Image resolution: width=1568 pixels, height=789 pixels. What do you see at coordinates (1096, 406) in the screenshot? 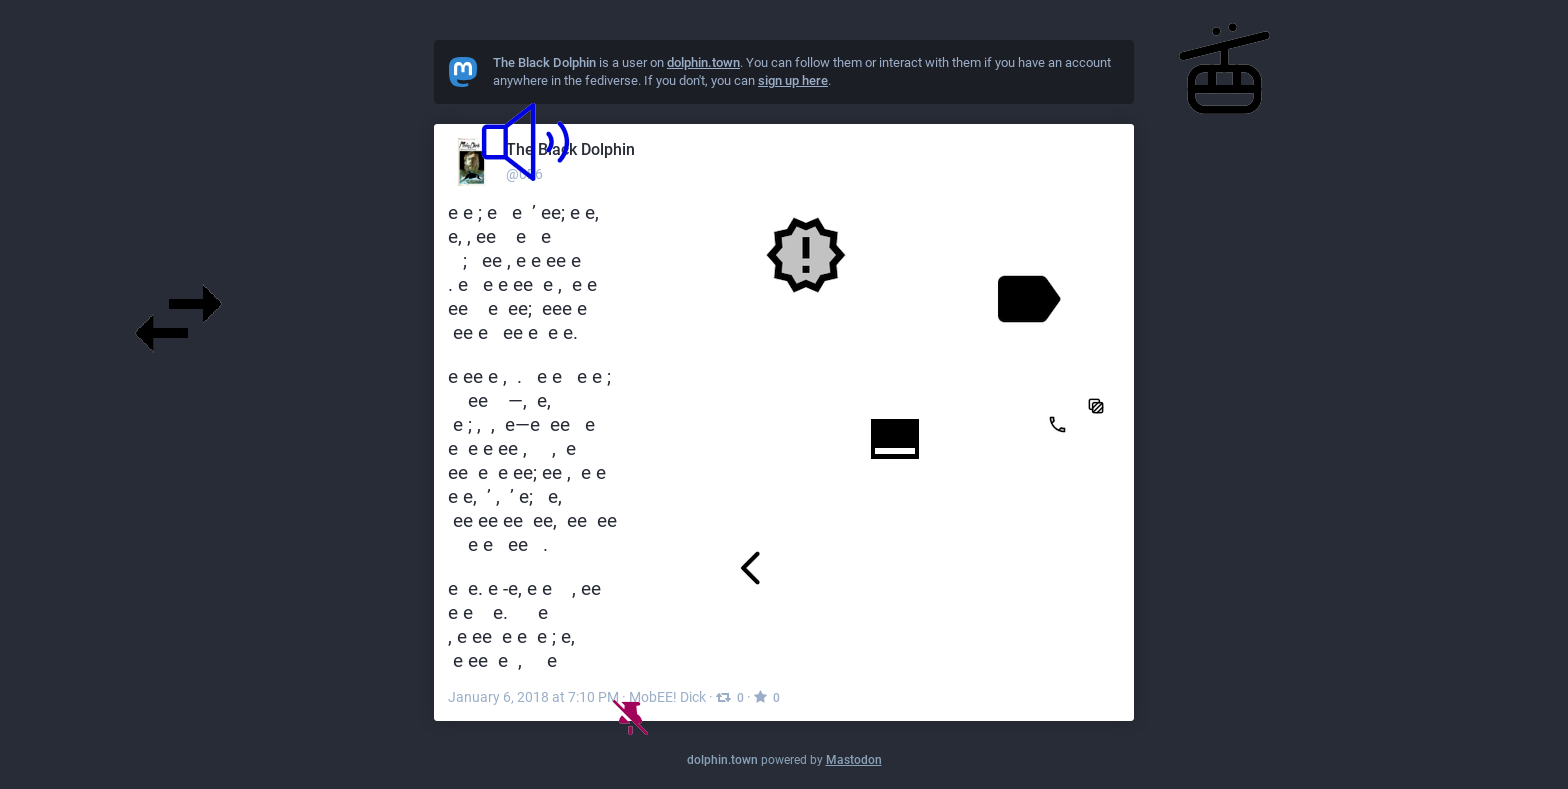
I see `select multiple items or objects` at bounding box center [1096, 406].